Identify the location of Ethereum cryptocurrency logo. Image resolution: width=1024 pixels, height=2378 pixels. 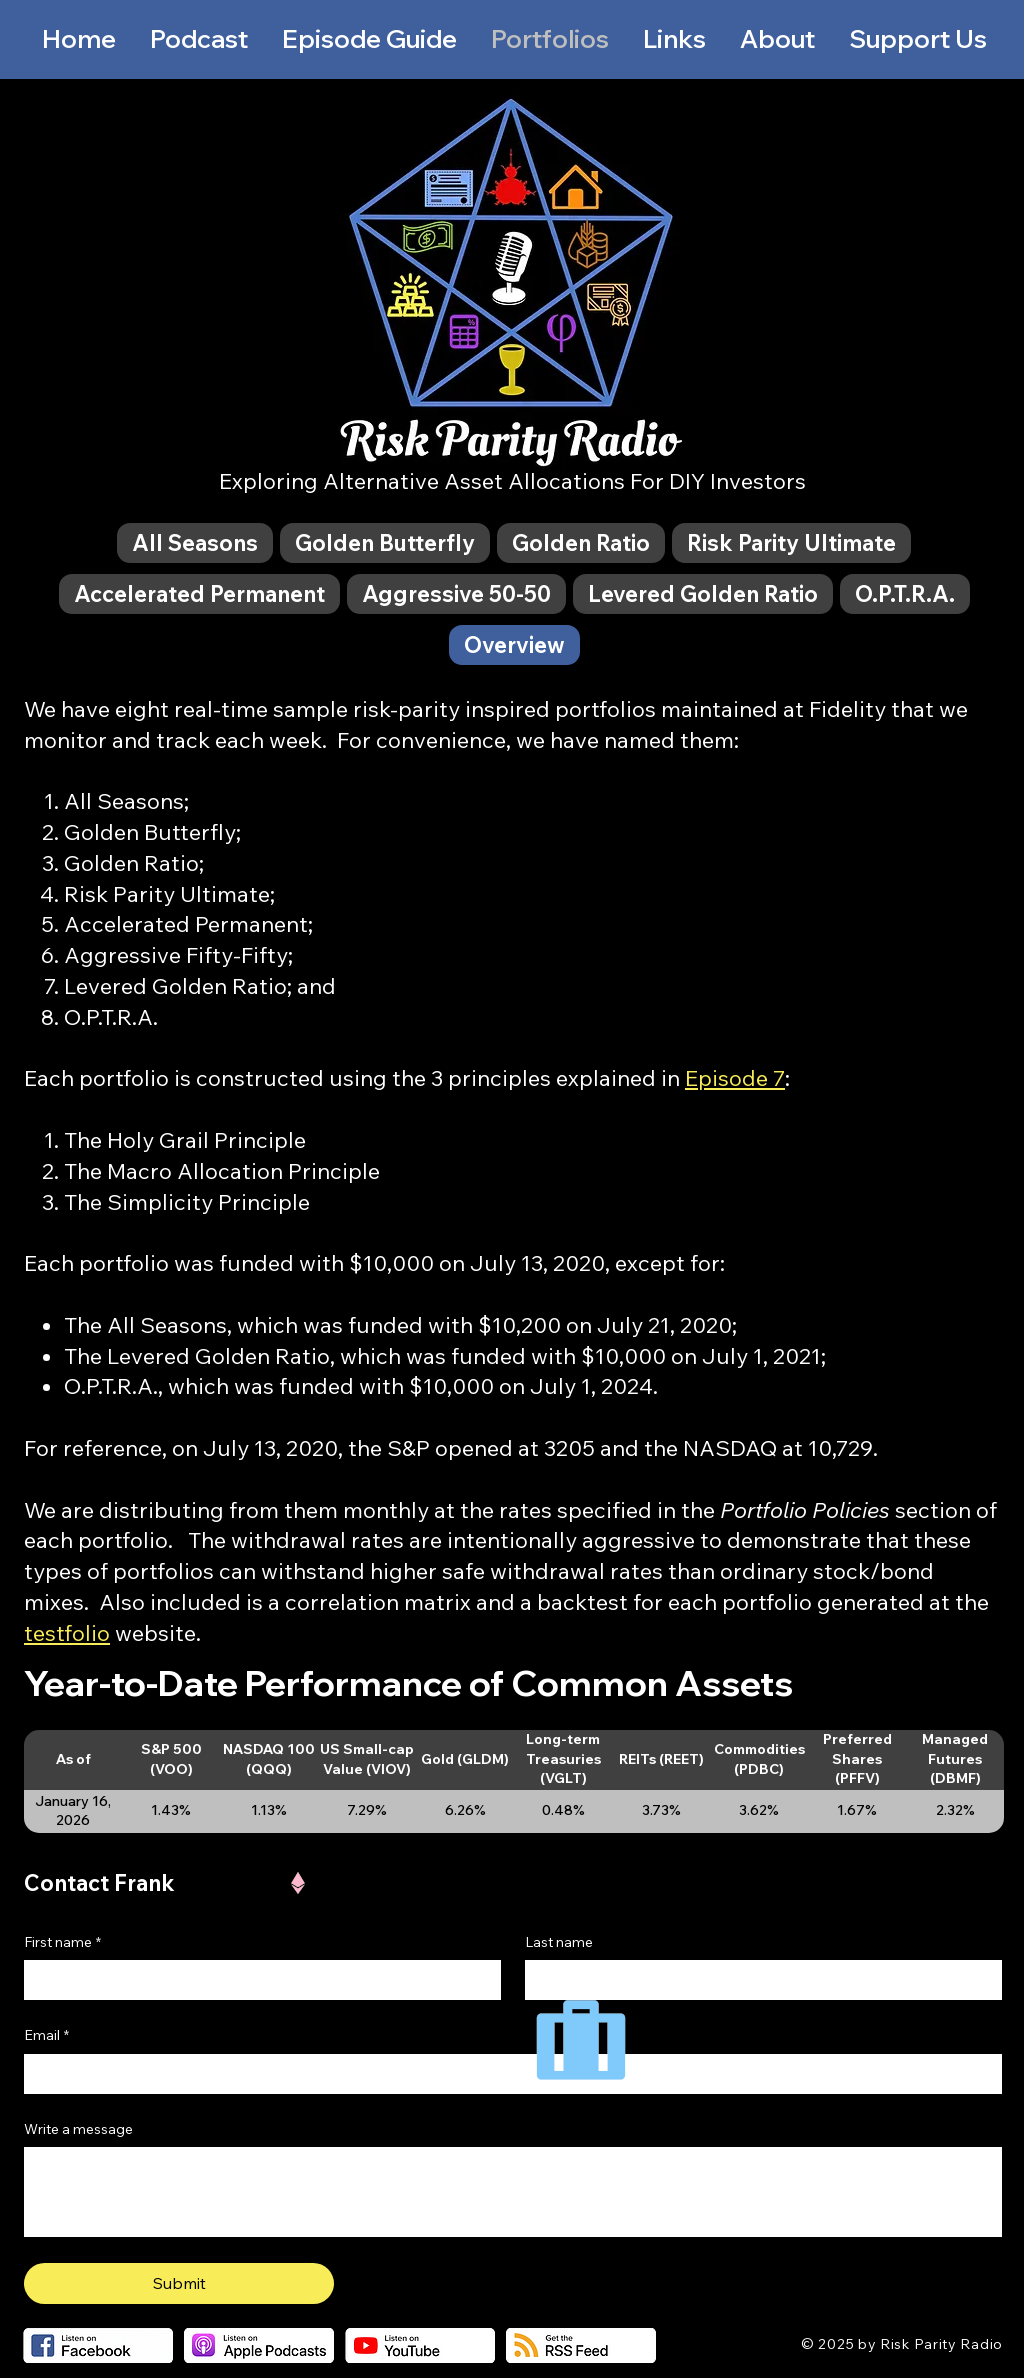
(298, 1883).